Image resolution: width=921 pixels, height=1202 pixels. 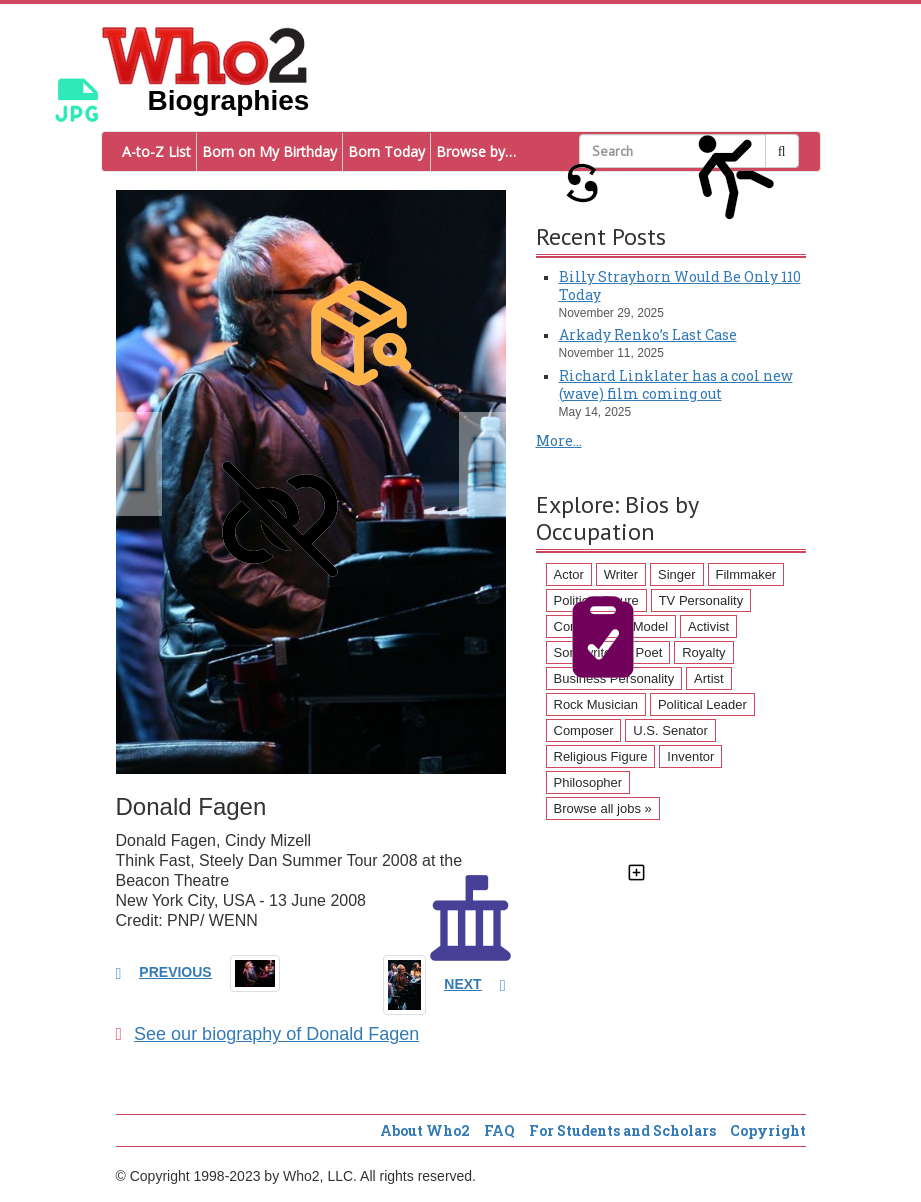 I want to click on add a new item, so click(x=636, y=872).